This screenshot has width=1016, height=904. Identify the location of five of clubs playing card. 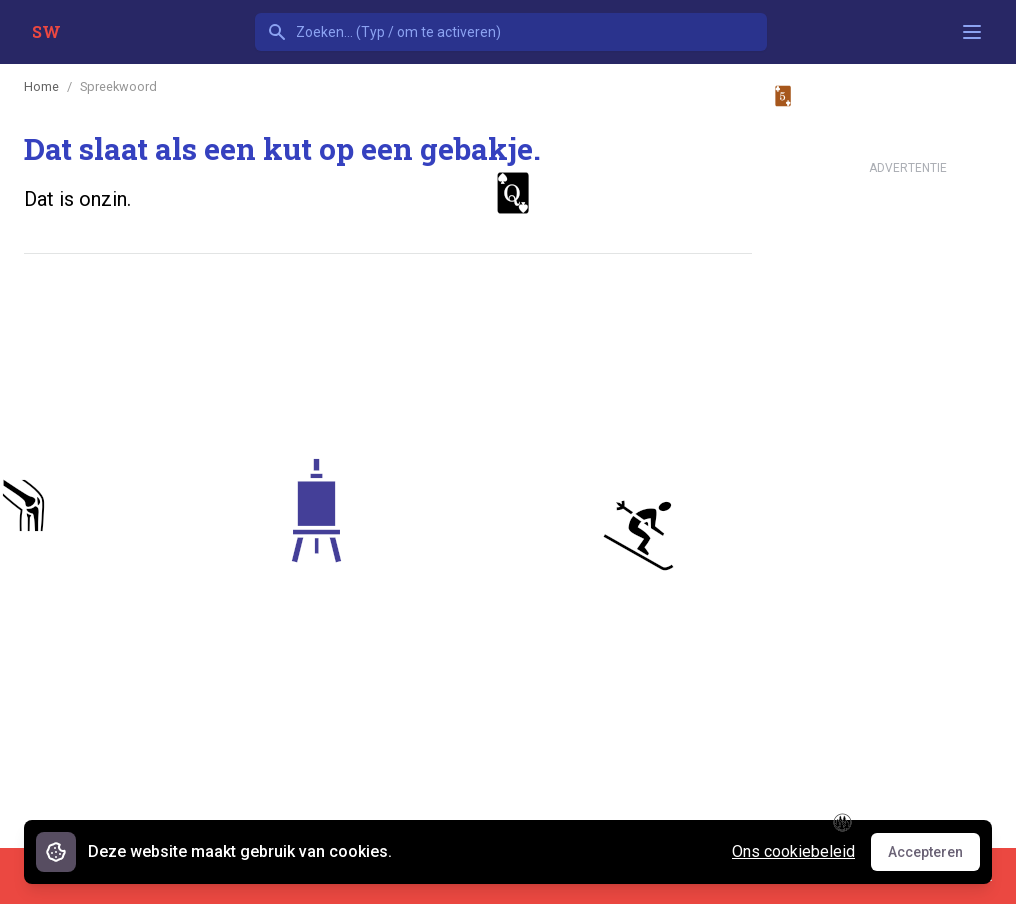
(783, 96).